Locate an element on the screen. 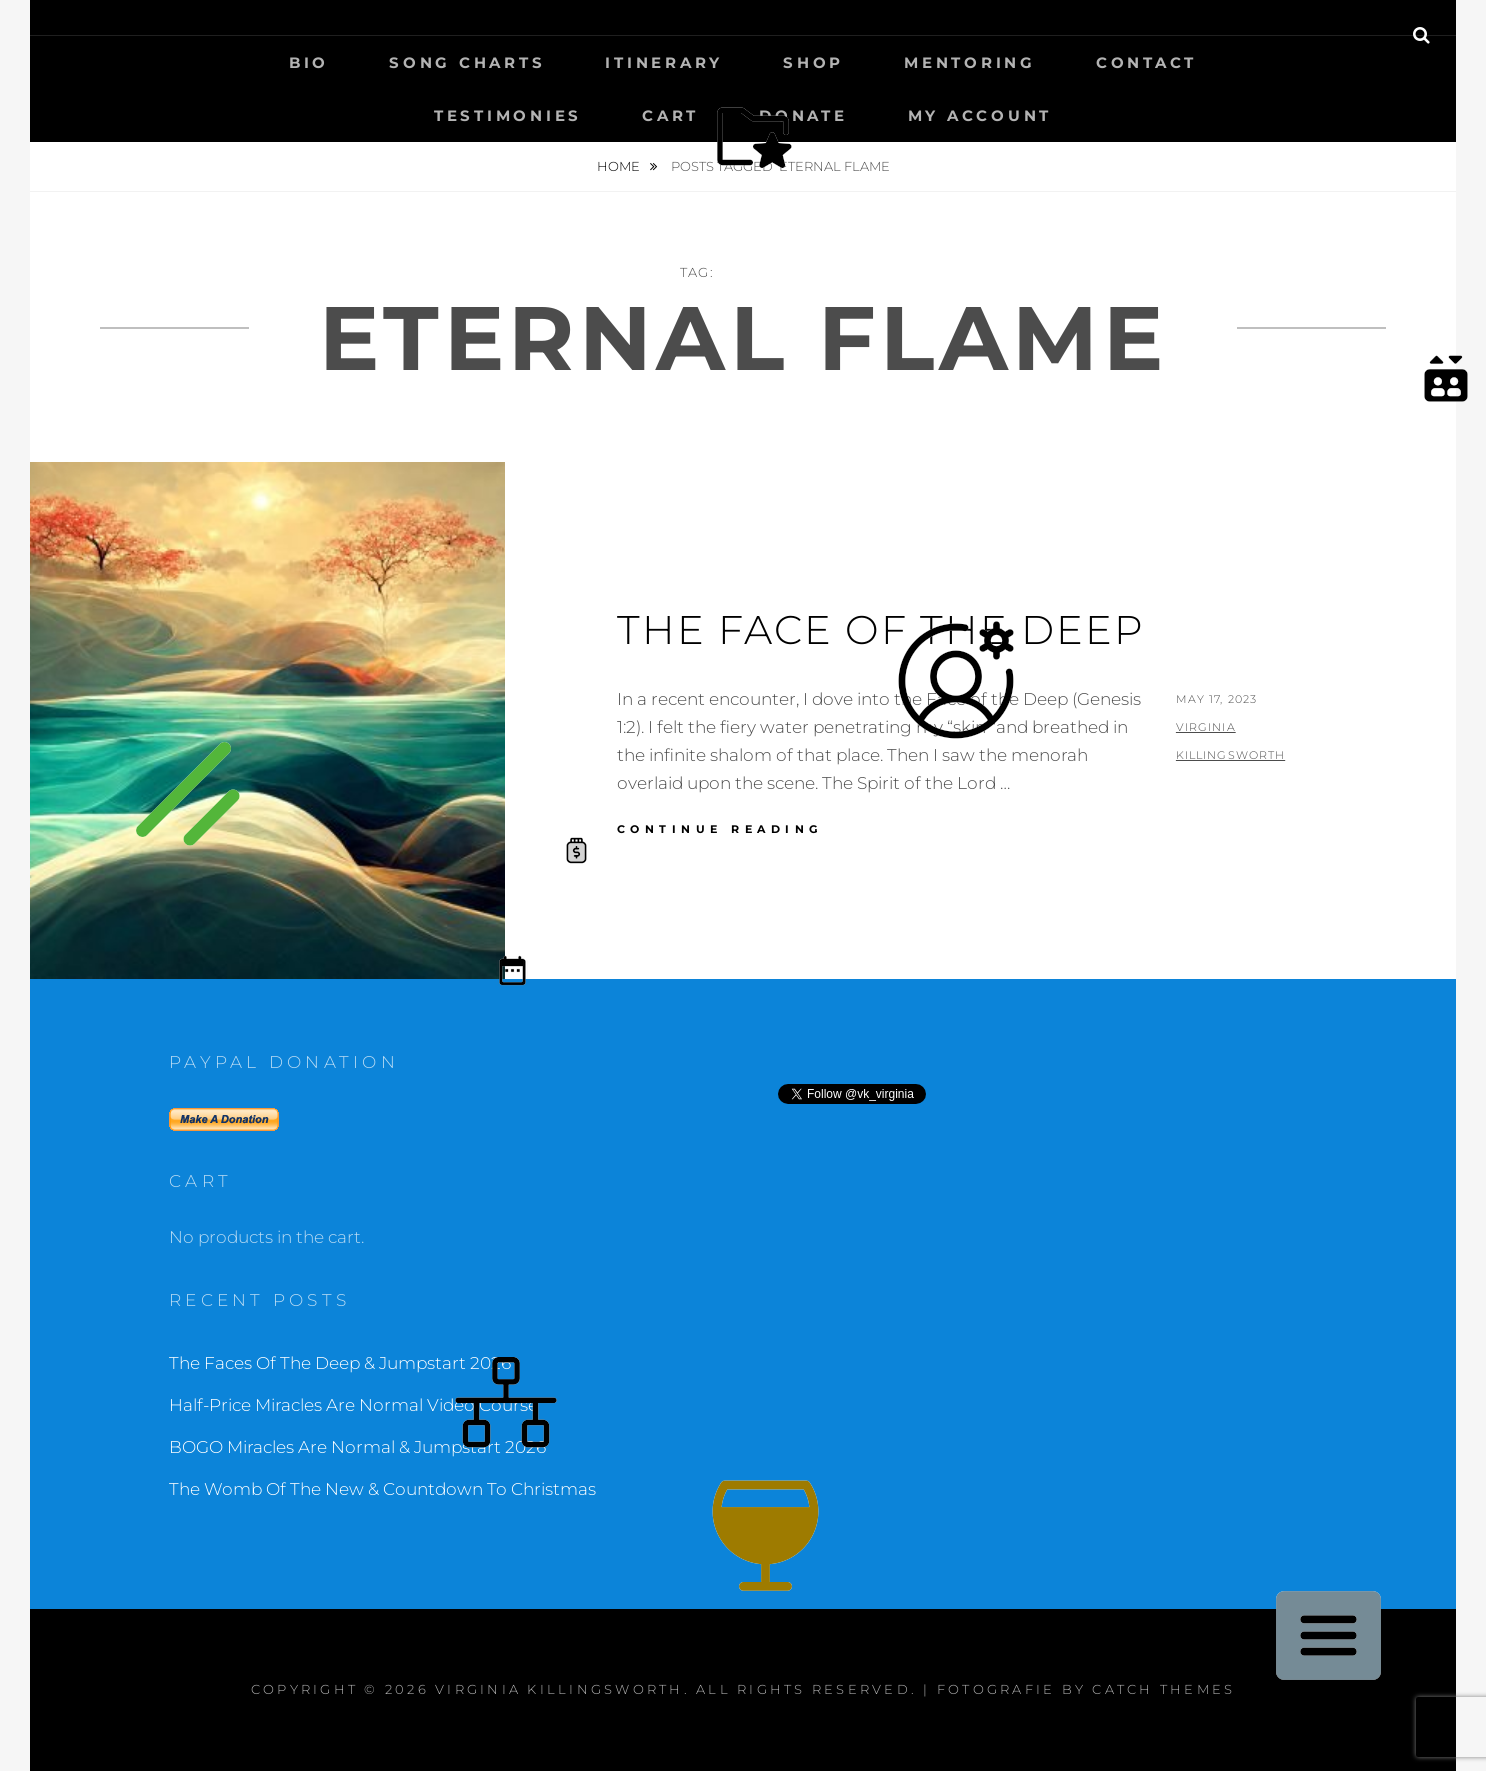 The height and width of the screenshot is (1771, 1486). indicates loading or processing status is located at coordinates (190, 796).